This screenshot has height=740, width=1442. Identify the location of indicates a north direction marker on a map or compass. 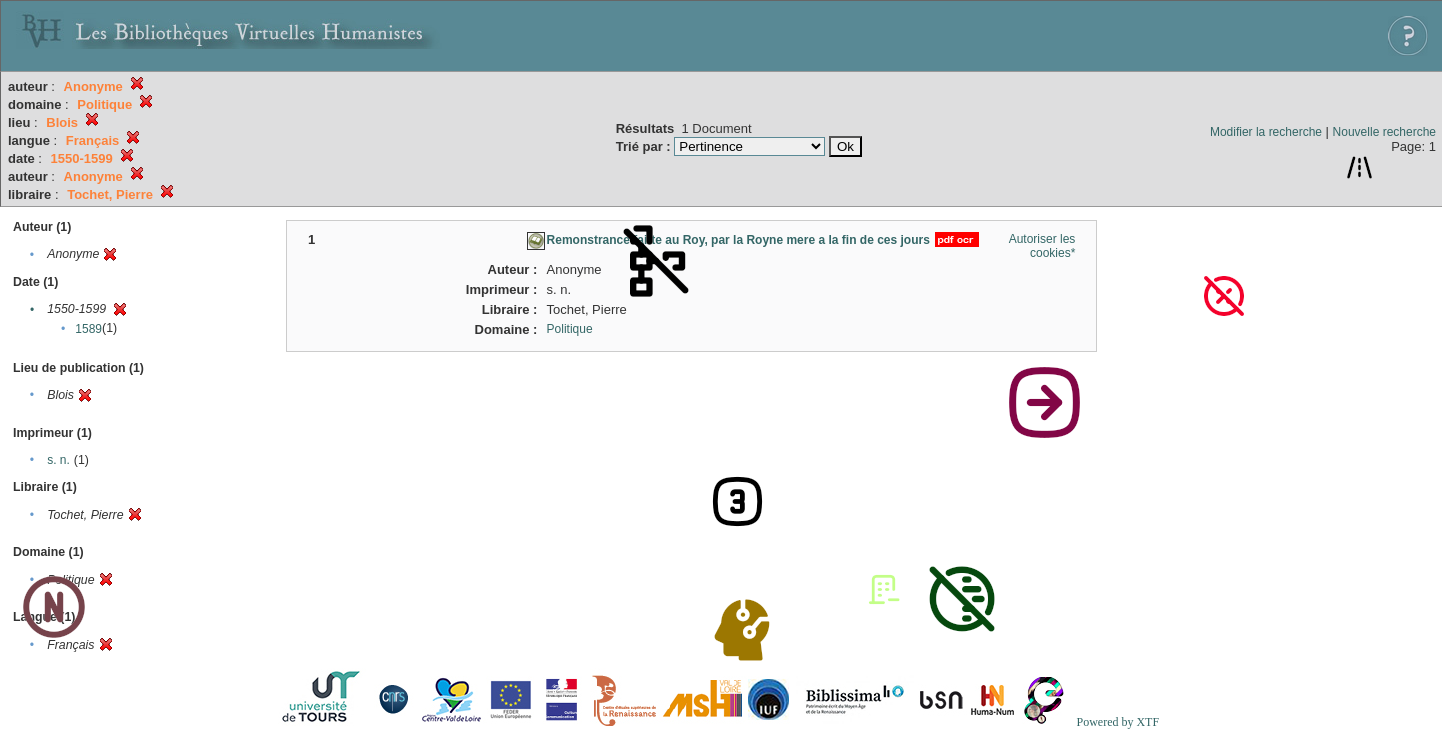
(54, 607).